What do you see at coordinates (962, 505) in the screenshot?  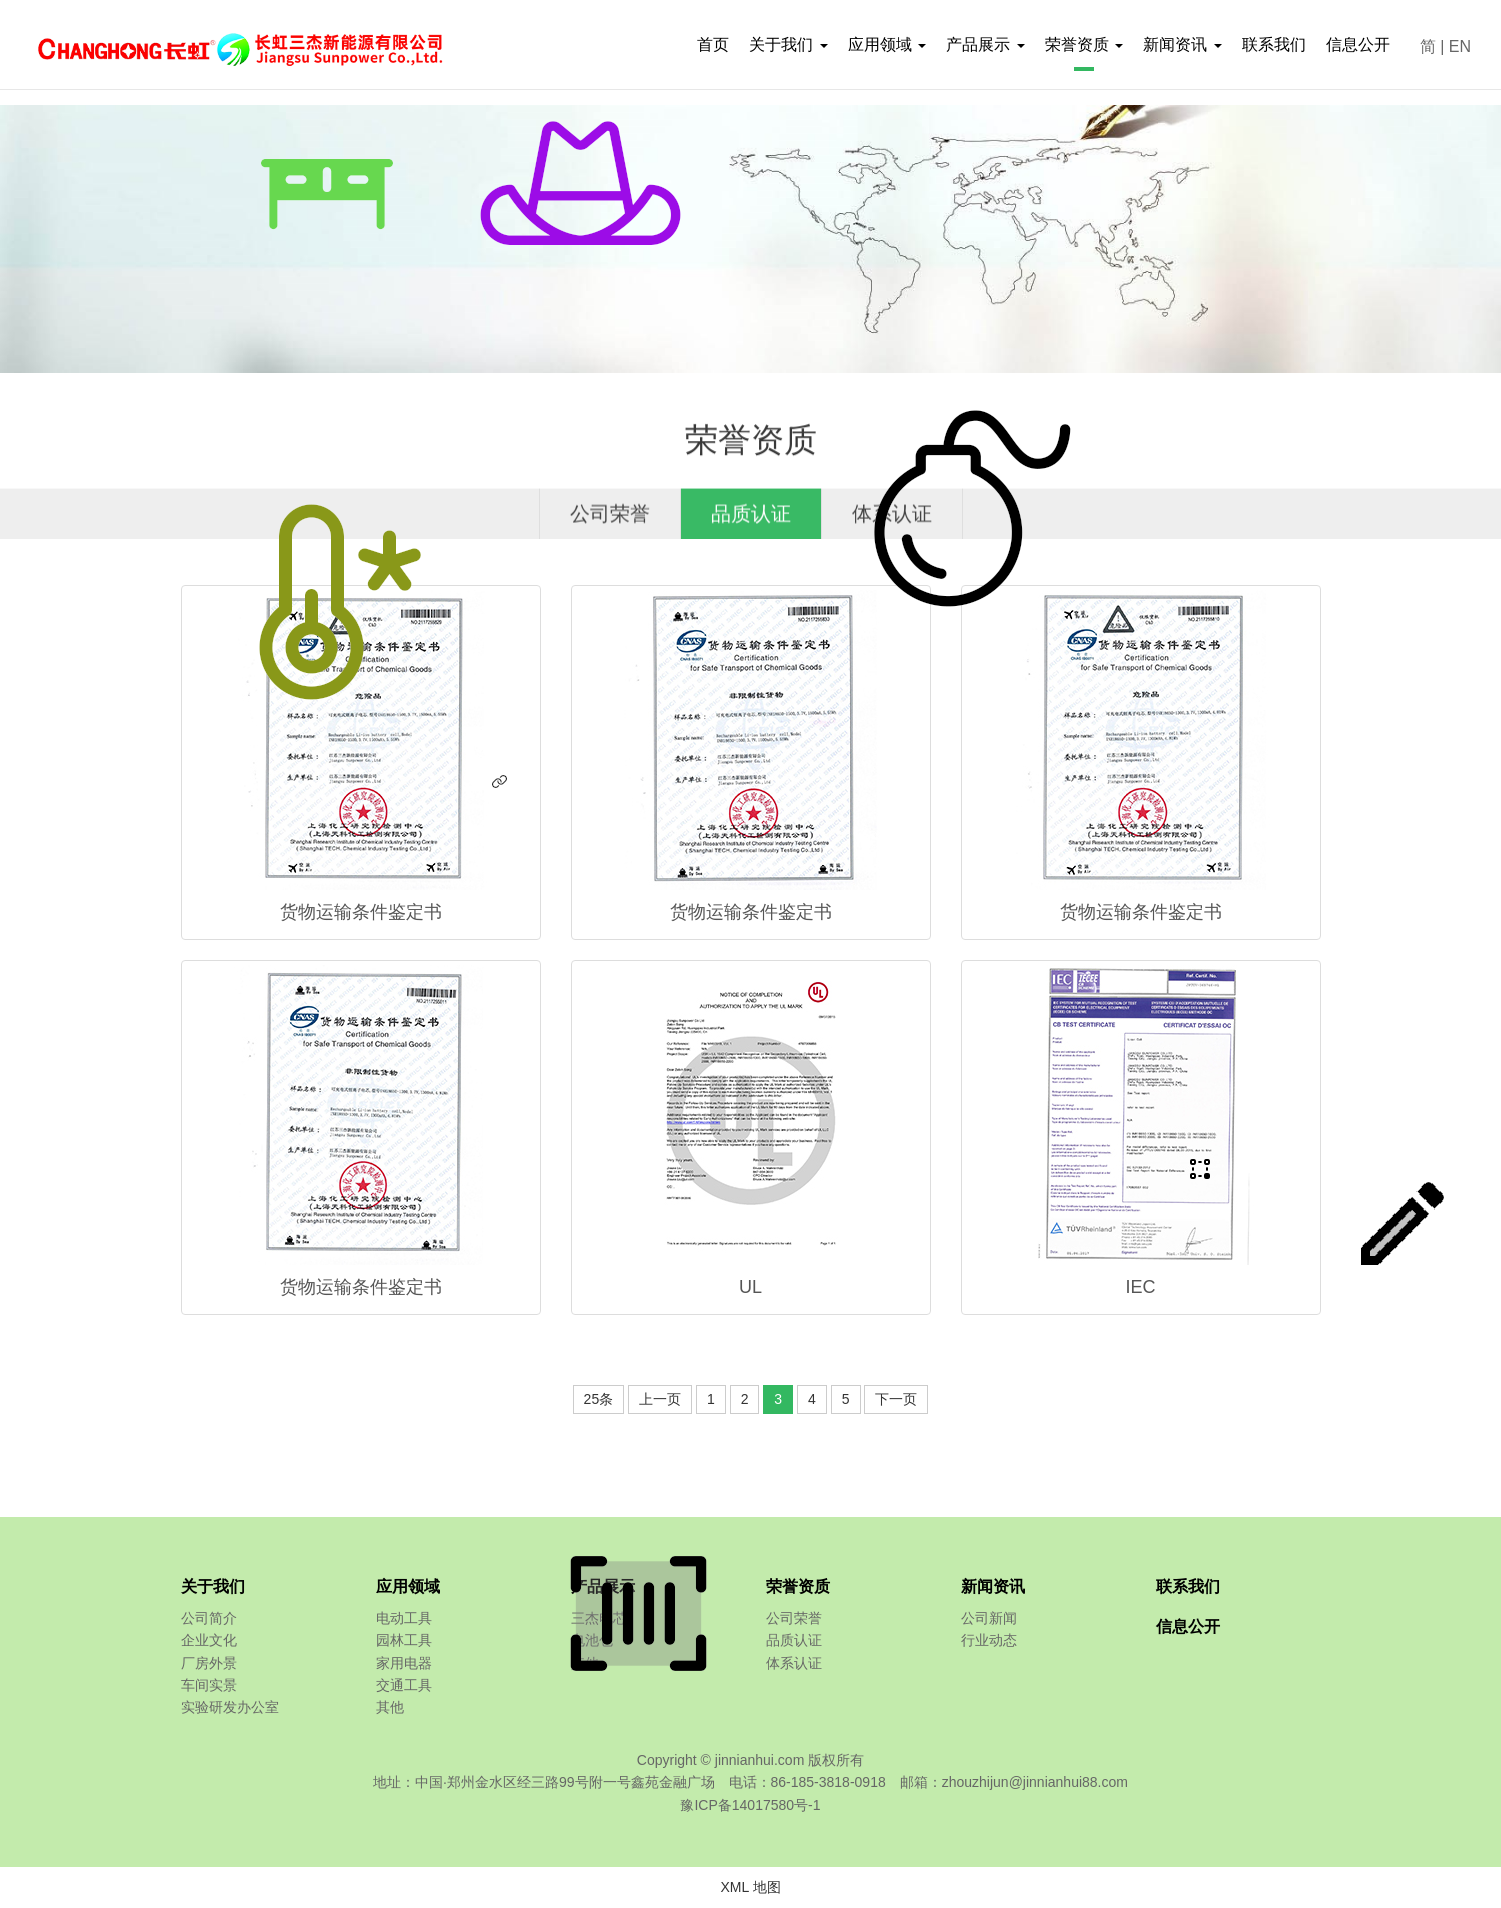 I see `indicates a destructive or dangerous action` at bounding box center [962, 505].